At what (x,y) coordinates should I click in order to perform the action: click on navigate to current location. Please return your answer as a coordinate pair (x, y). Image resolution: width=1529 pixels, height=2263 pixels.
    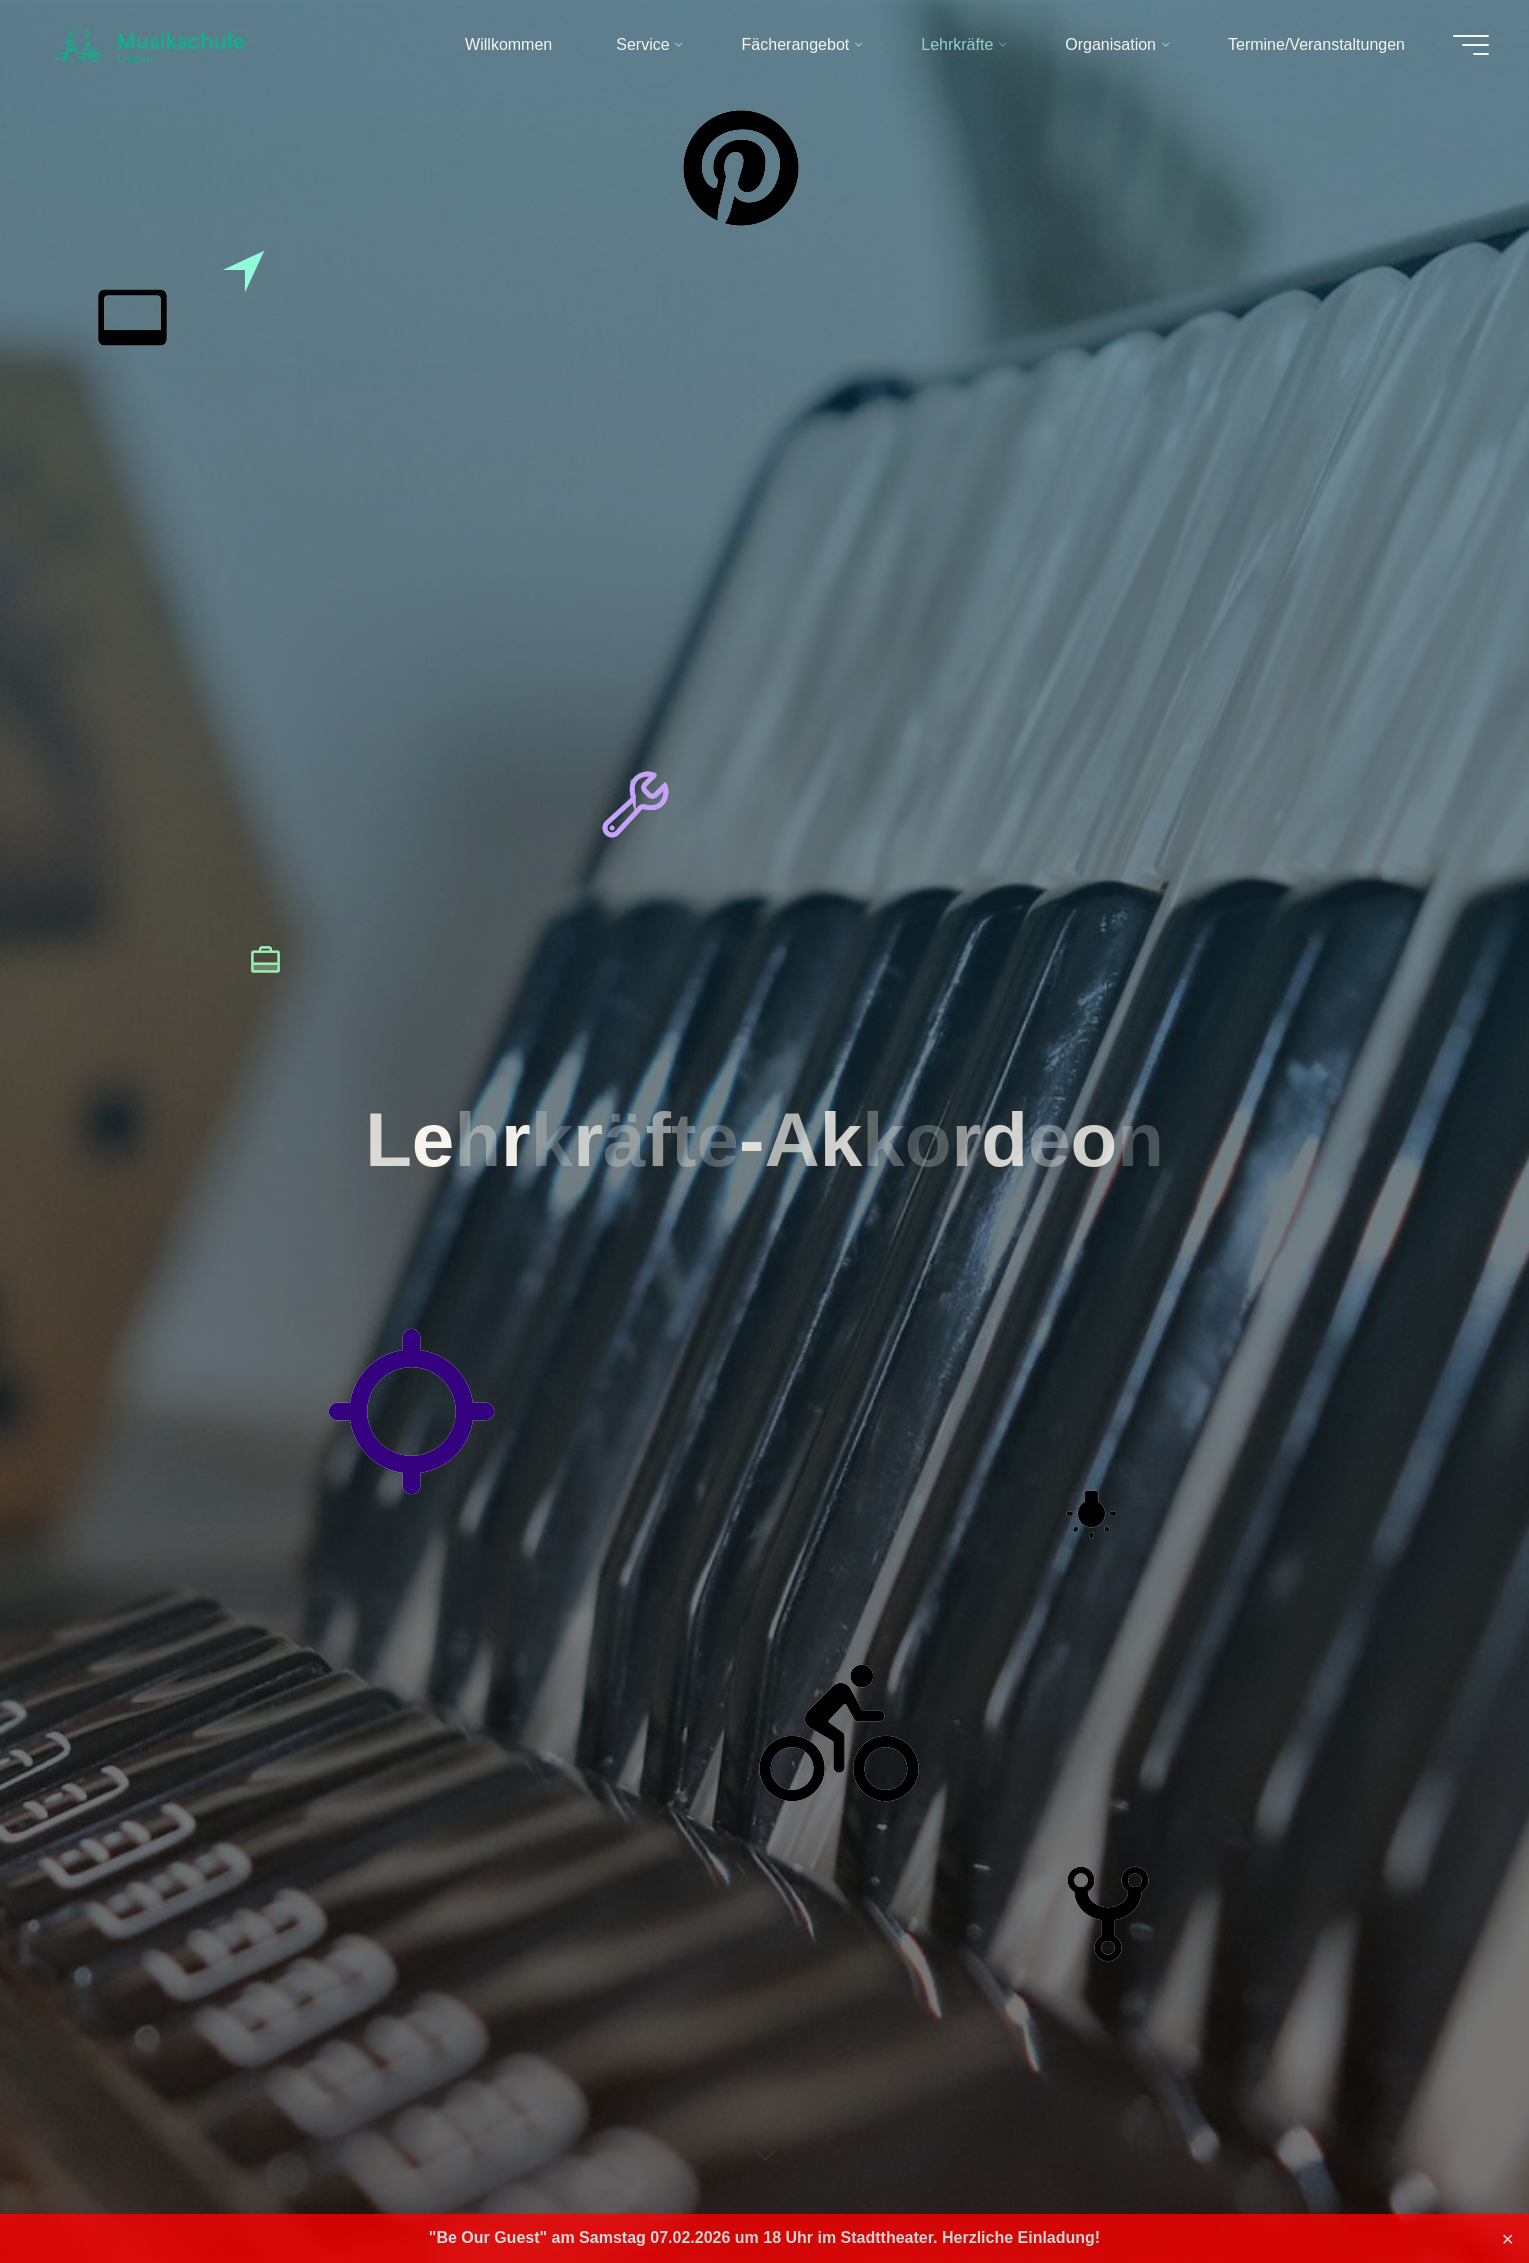
    Looking at the image, I should click on (243, 271).